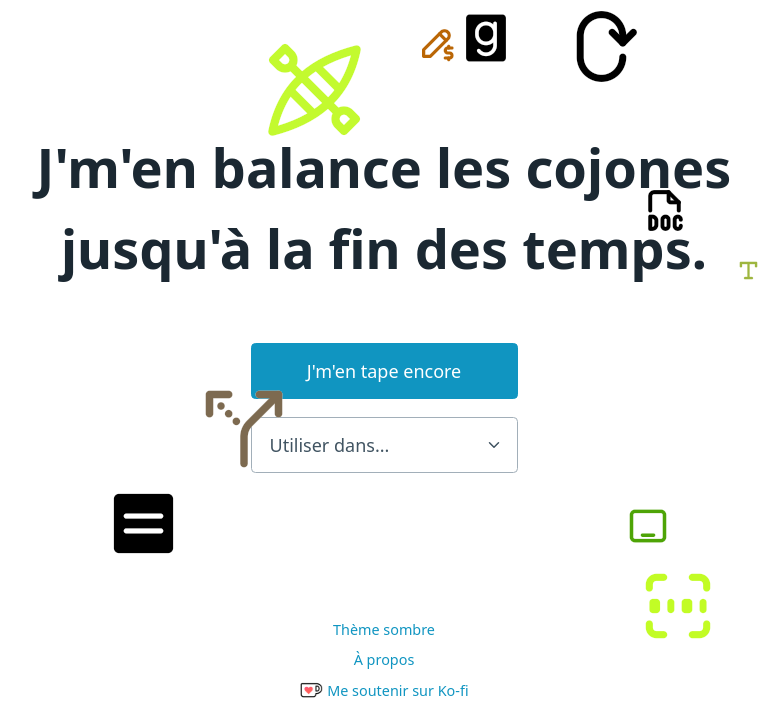 The image size is (768, 720). I want to click on kayak or canoe activity option, so click(314, 89).